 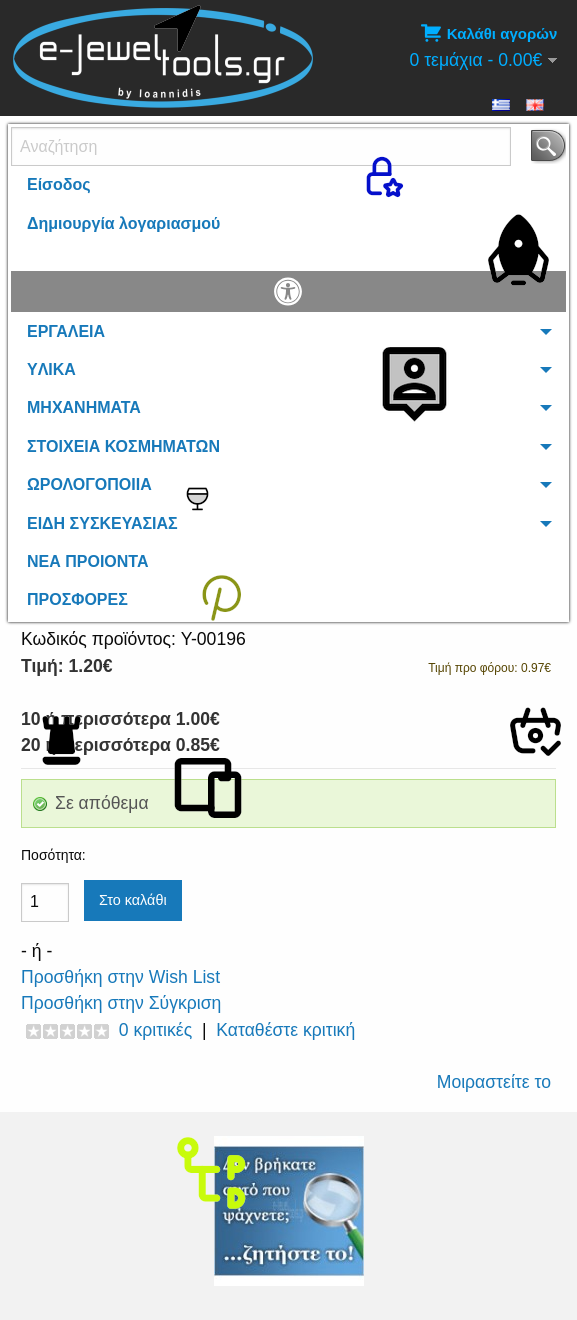 I want to click on play chess or access board games, so click(x=61, y=740).